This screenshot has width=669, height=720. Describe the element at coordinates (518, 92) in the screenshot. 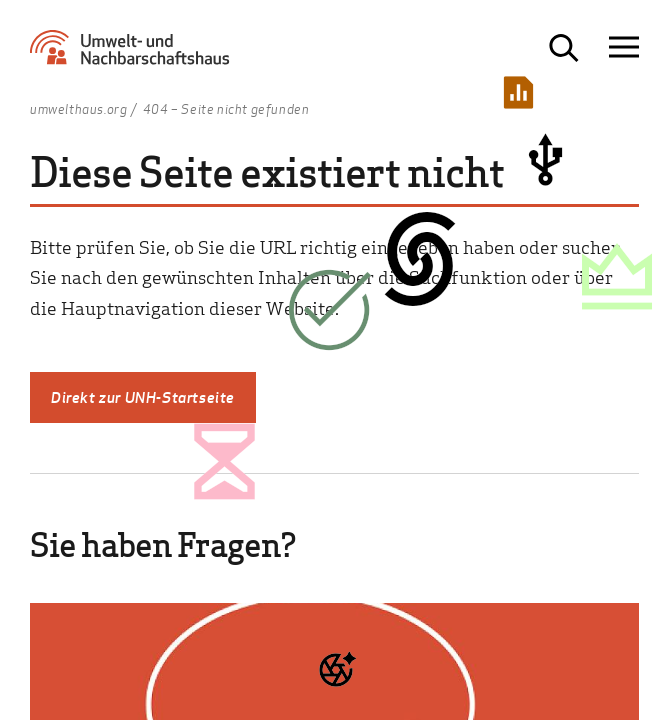

I see `view document with chart data` at that location.